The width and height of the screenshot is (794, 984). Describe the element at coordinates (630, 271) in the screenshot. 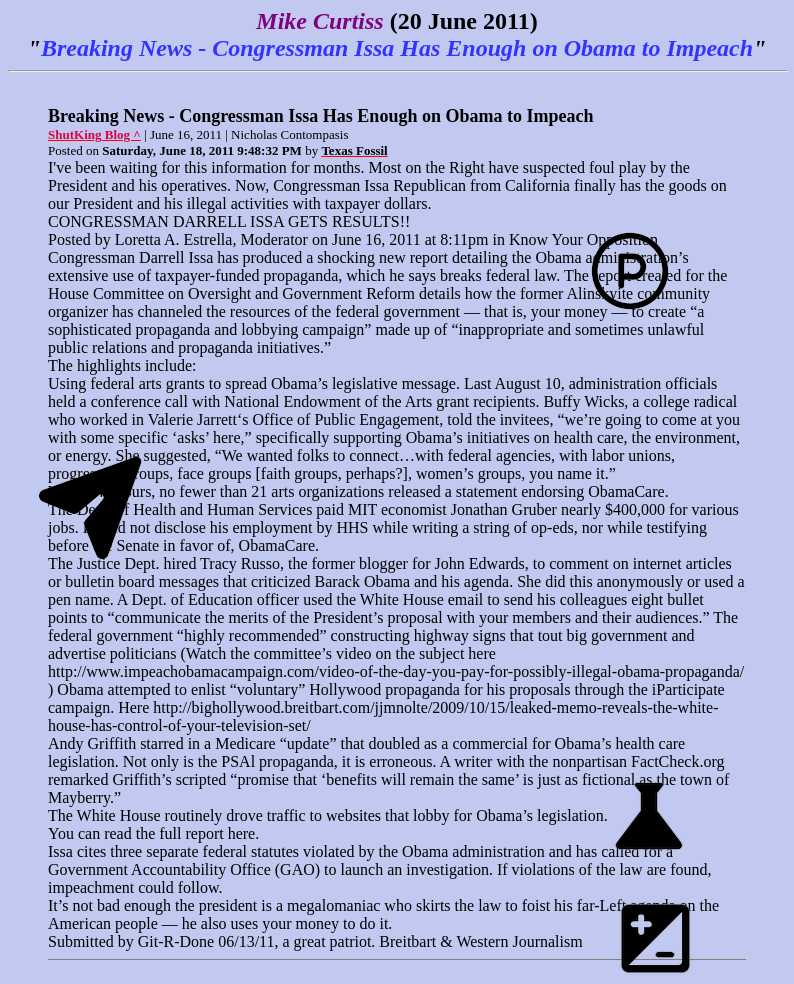

I see `indicates parking availability or location` at that location.